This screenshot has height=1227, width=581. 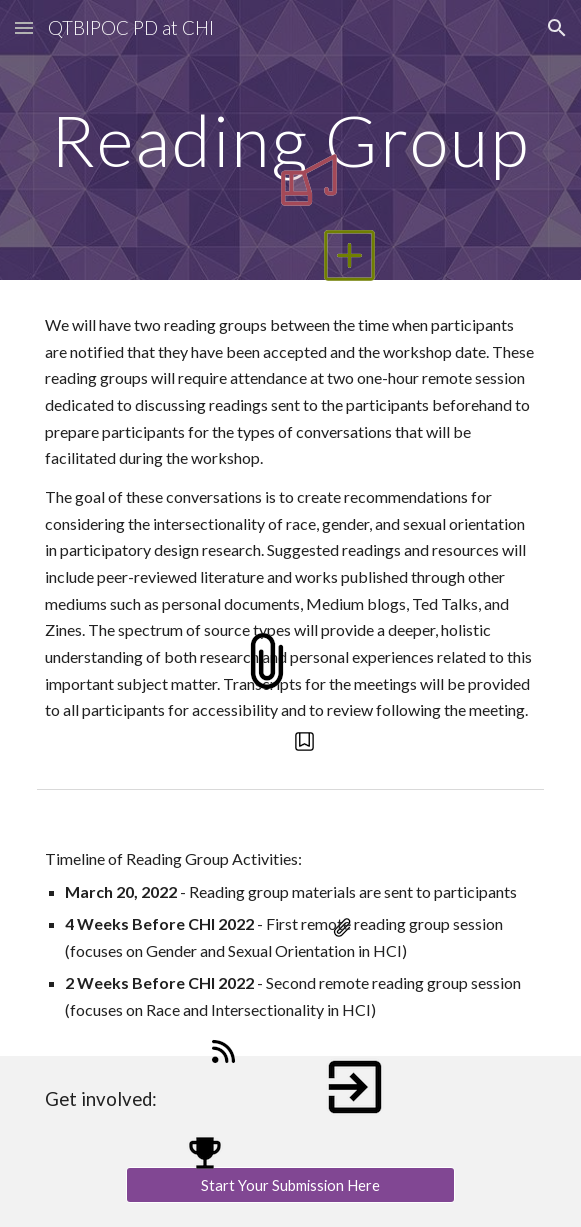 I want to click on subscribe to RSS feed, so click(x=223, y=1051).